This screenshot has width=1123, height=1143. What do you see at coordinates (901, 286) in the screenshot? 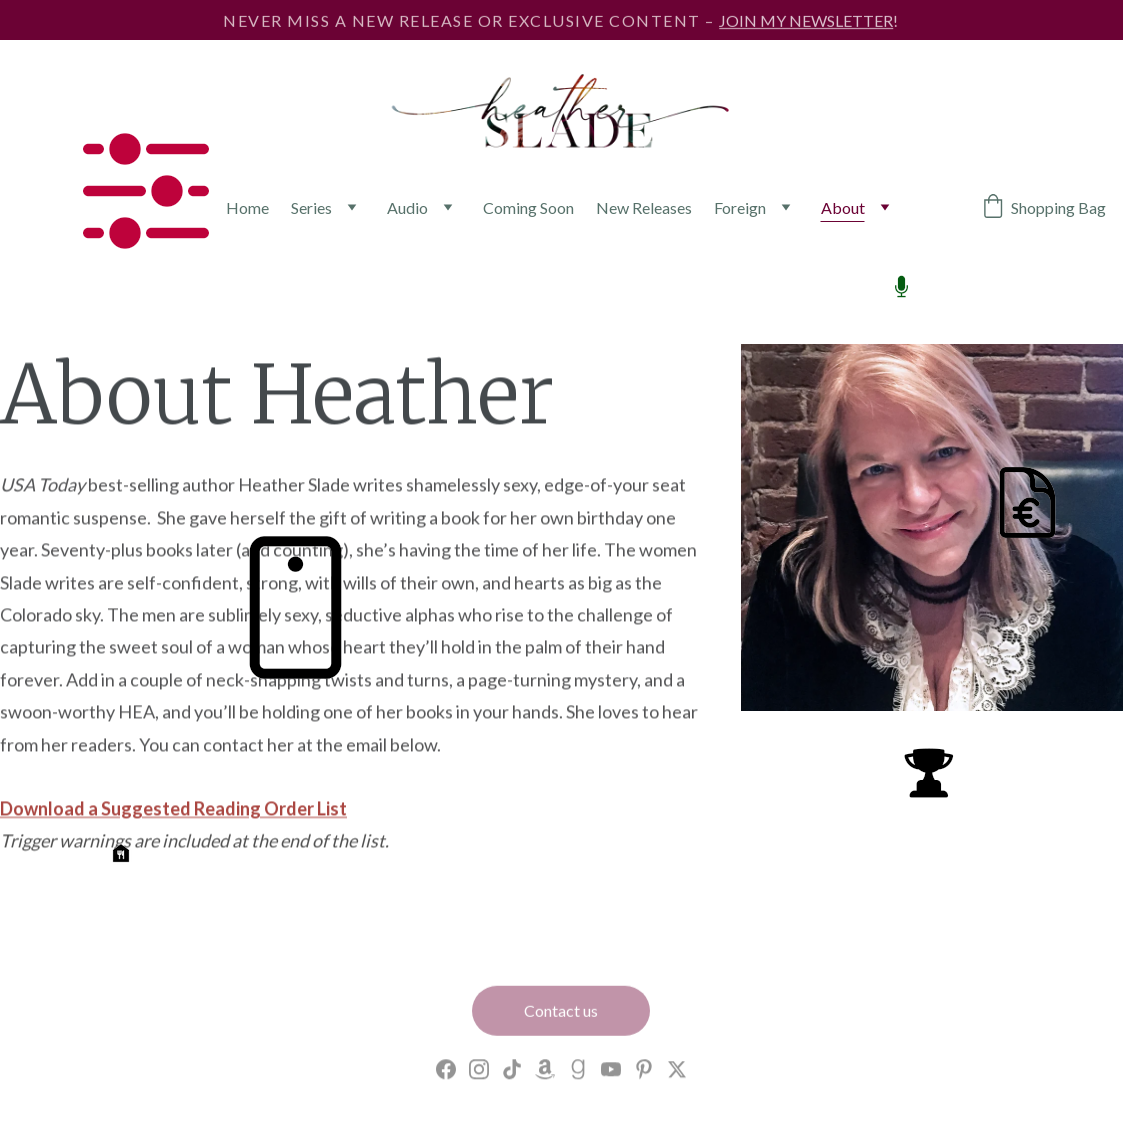
I see `tap to start voice input` at bounding box center [901, 286].